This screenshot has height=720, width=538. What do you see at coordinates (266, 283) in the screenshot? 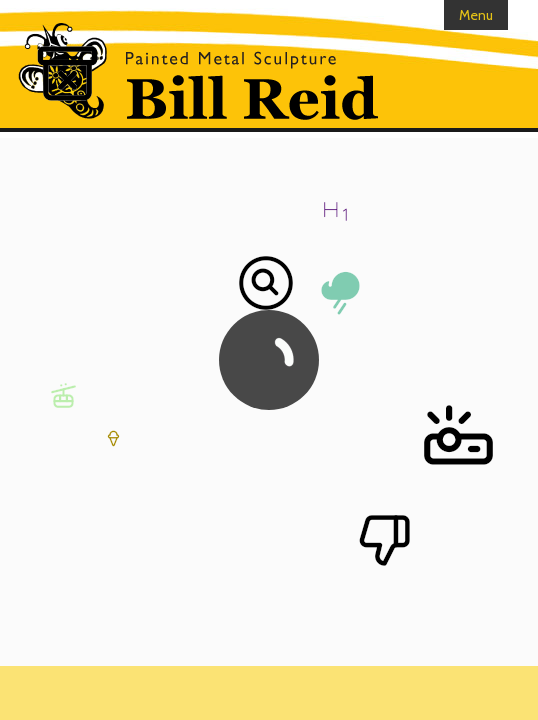
I see `tap to search` at bounding box center [266, 283].